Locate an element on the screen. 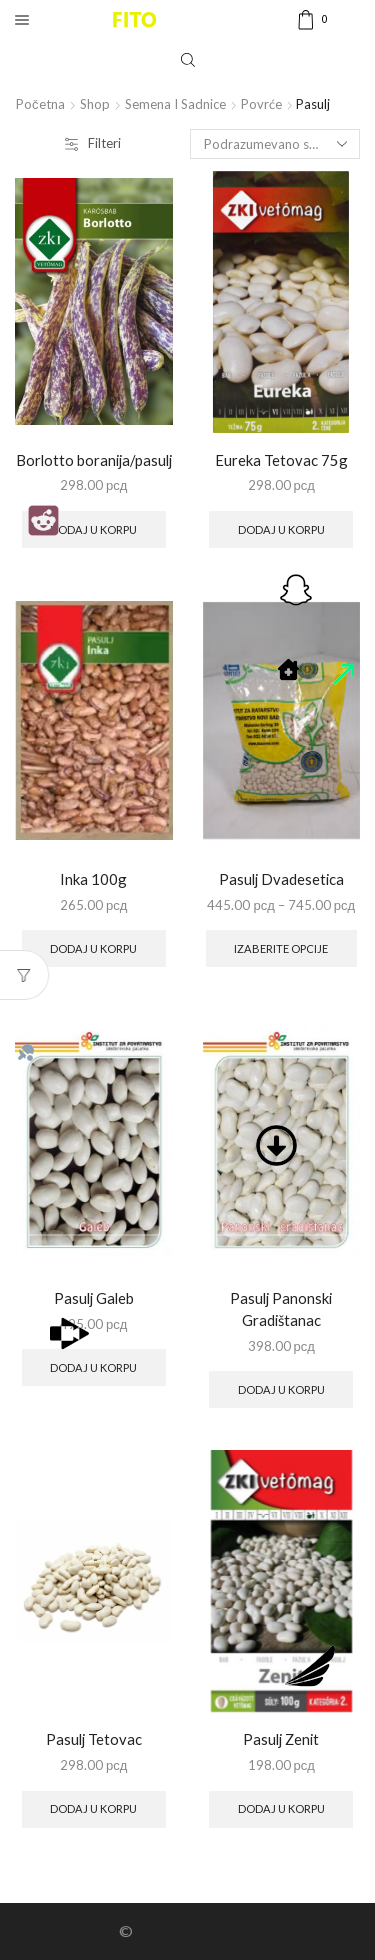  open snapchat app is located at coordinates (296, 590).